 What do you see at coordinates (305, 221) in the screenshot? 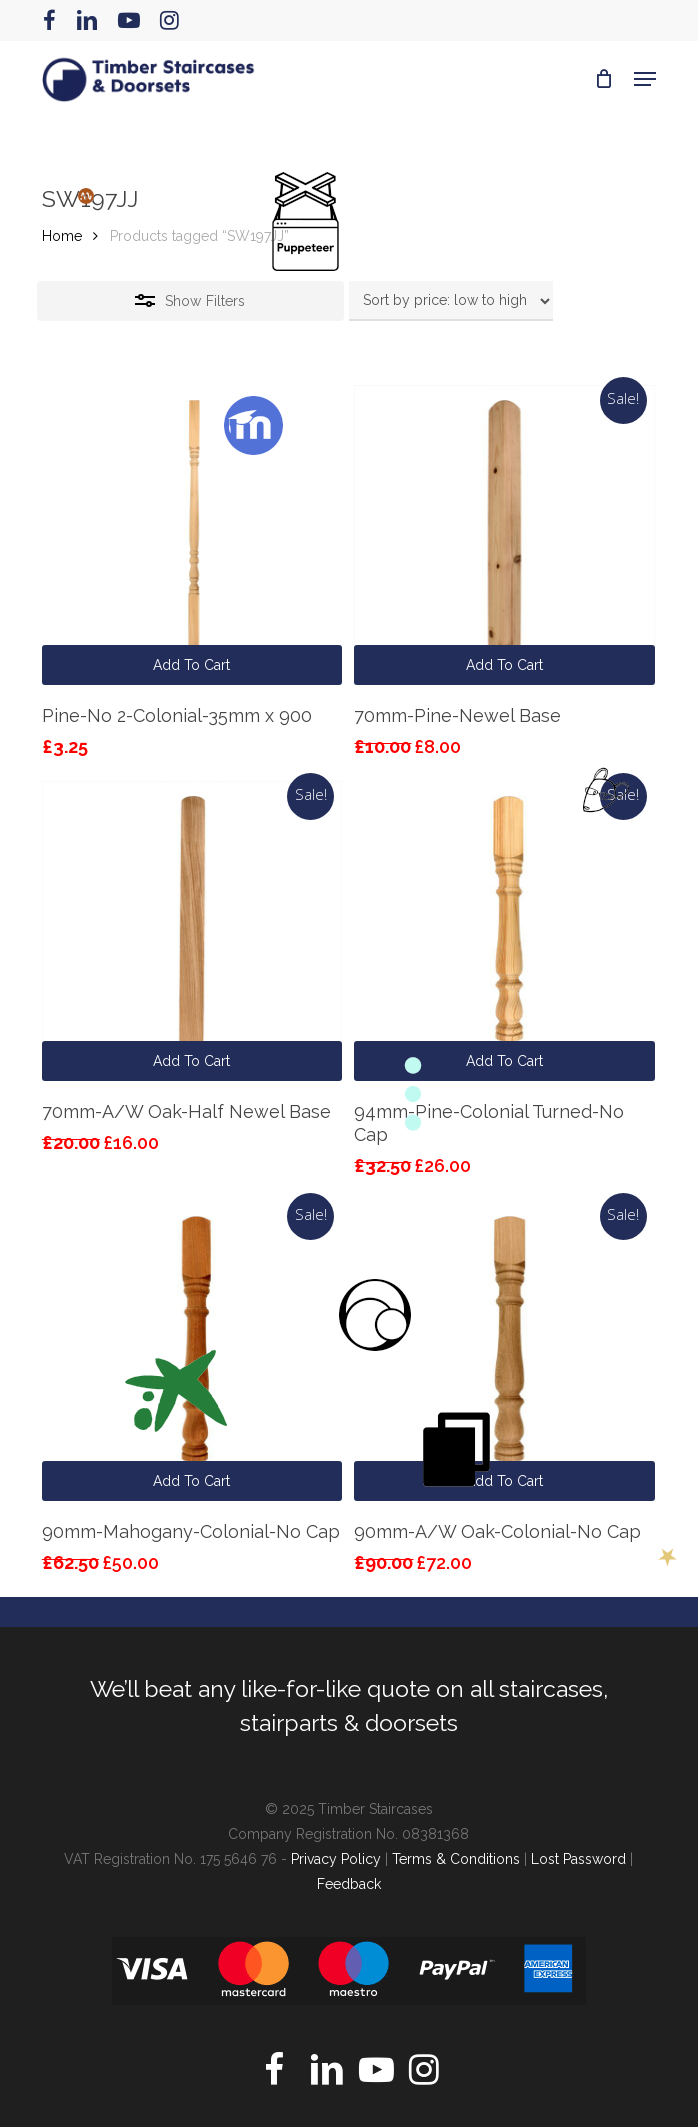
I see `puppeteer browser automation library logo` at bounding box center [305, 221].